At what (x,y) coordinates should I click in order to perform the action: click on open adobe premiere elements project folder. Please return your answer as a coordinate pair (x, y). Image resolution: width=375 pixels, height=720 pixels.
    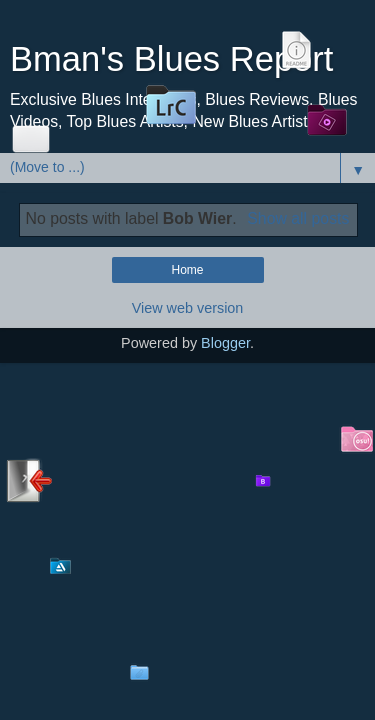
    Looking at the image, I should click on (327, 121).